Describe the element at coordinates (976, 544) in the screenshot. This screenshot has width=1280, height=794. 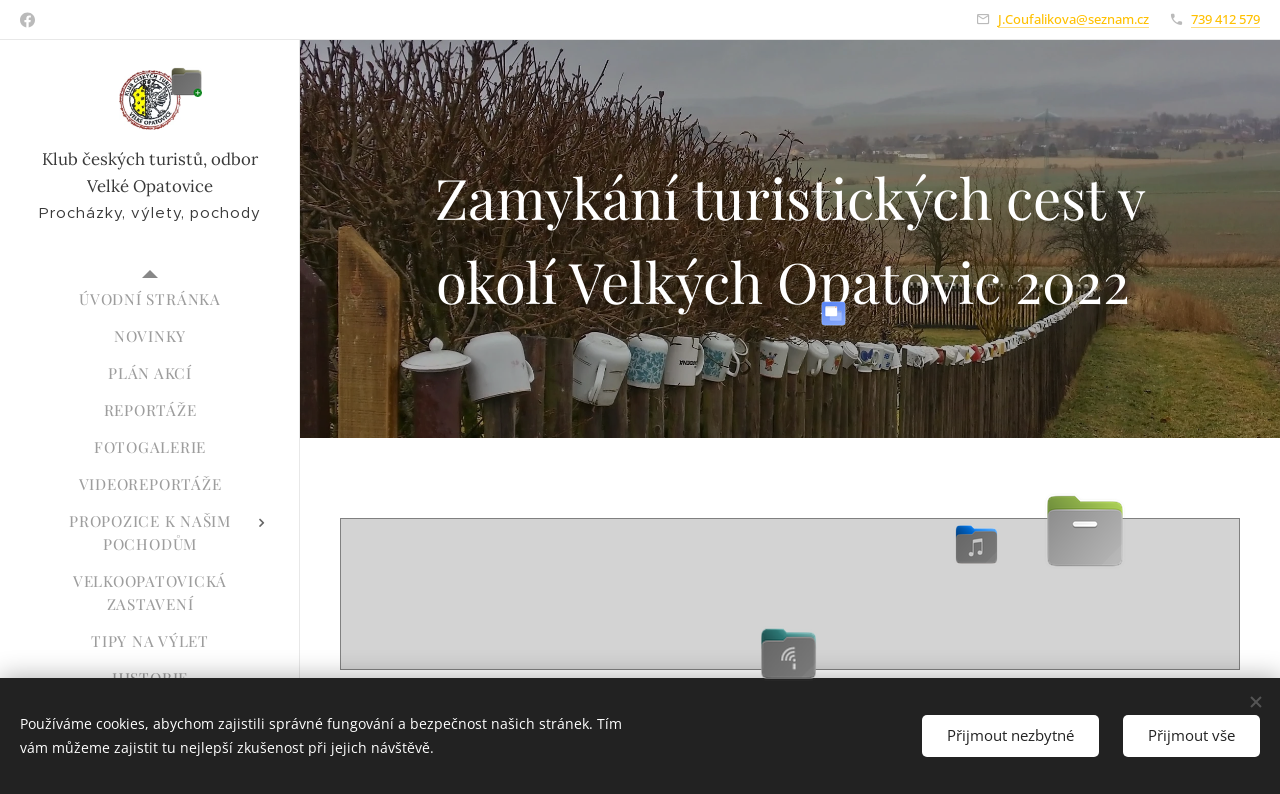
I see `open your music folder` at that location.